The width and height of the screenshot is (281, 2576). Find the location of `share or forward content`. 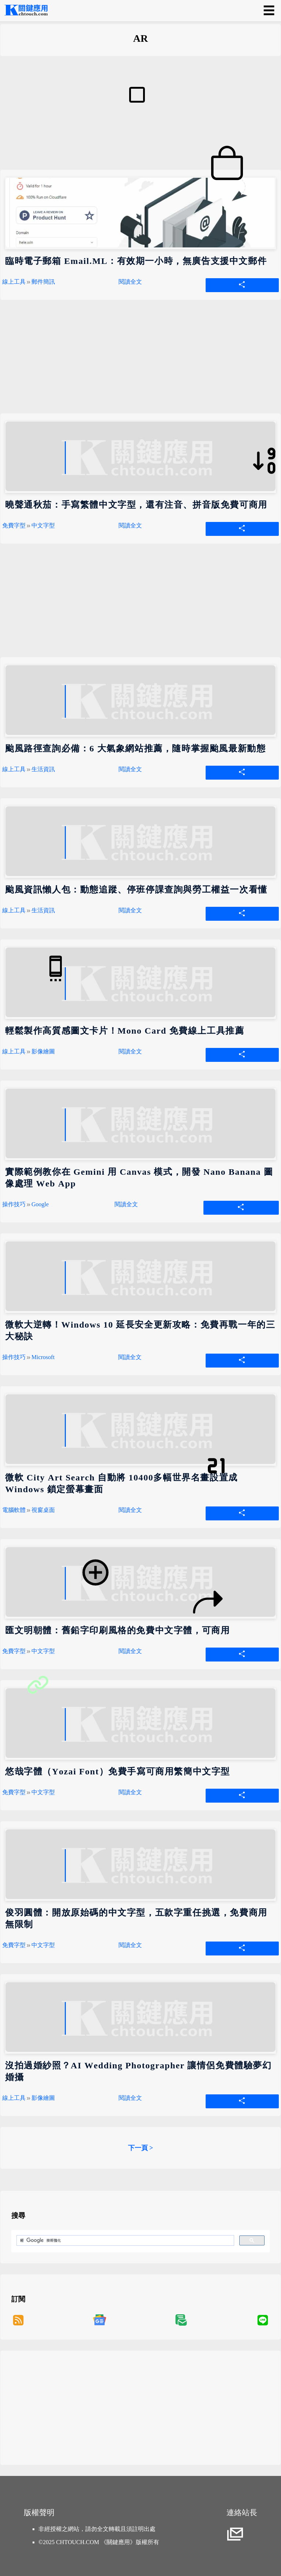

share or forward content is located at coordinates (208, 1602).